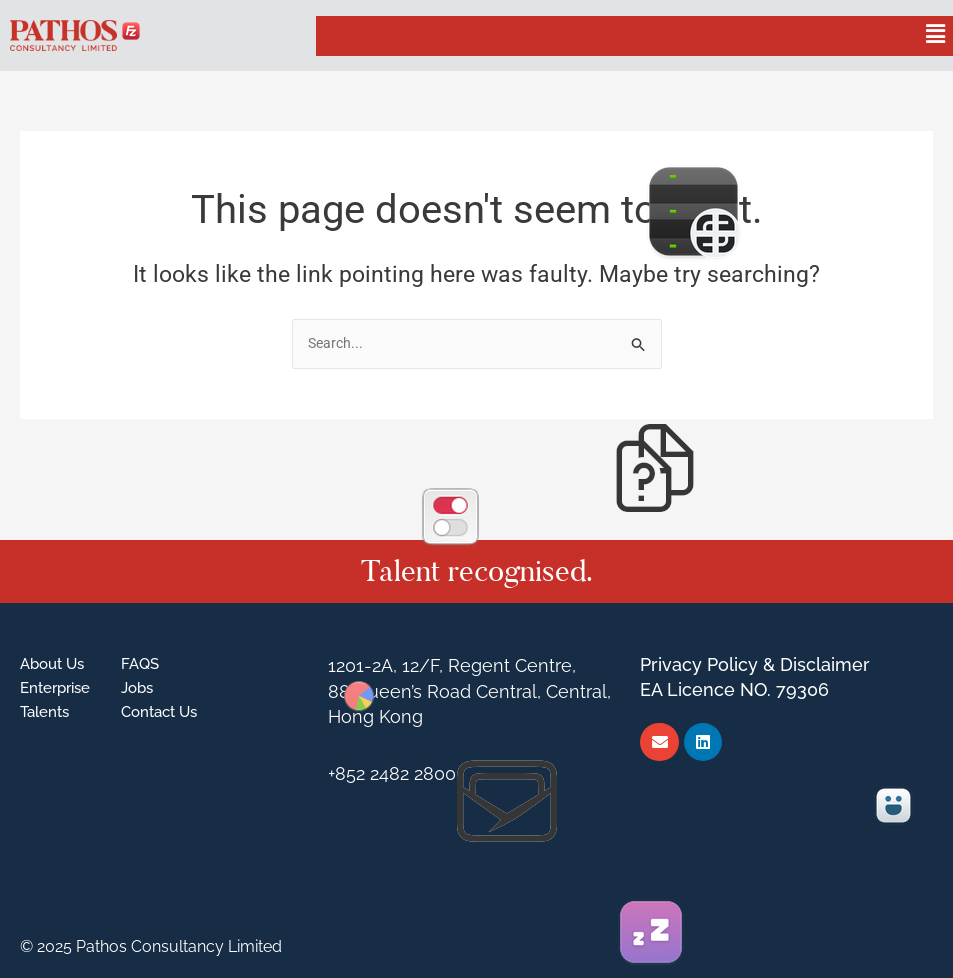 Image resolution: width=953 pixels, height=978 pixels. I want to click on configure windows network sharing settings, so click(693, 211).